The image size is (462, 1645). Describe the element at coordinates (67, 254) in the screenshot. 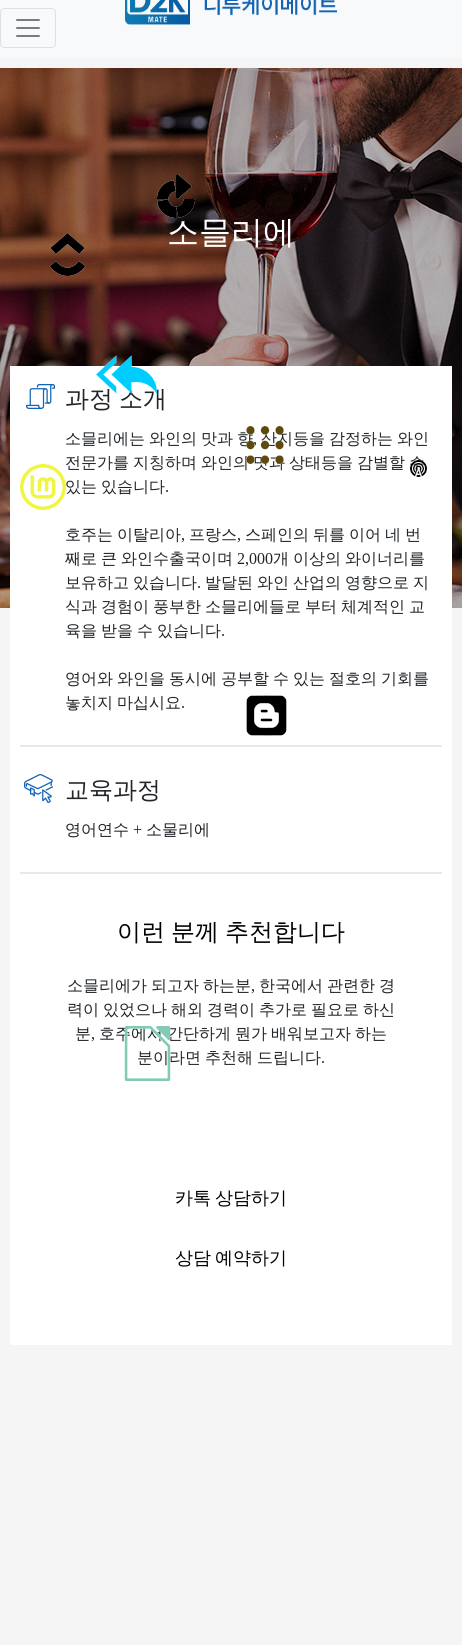

I see `open clickup app` at that location.